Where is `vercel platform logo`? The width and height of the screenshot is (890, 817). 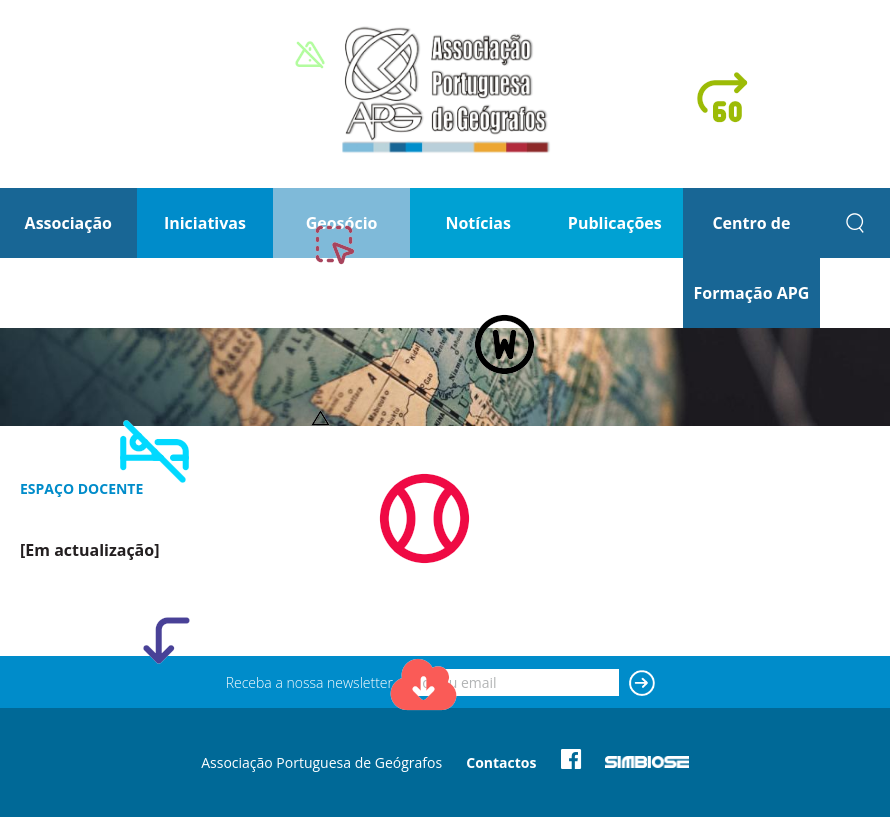
vercel platform logo is located at coordinates (320, 418).